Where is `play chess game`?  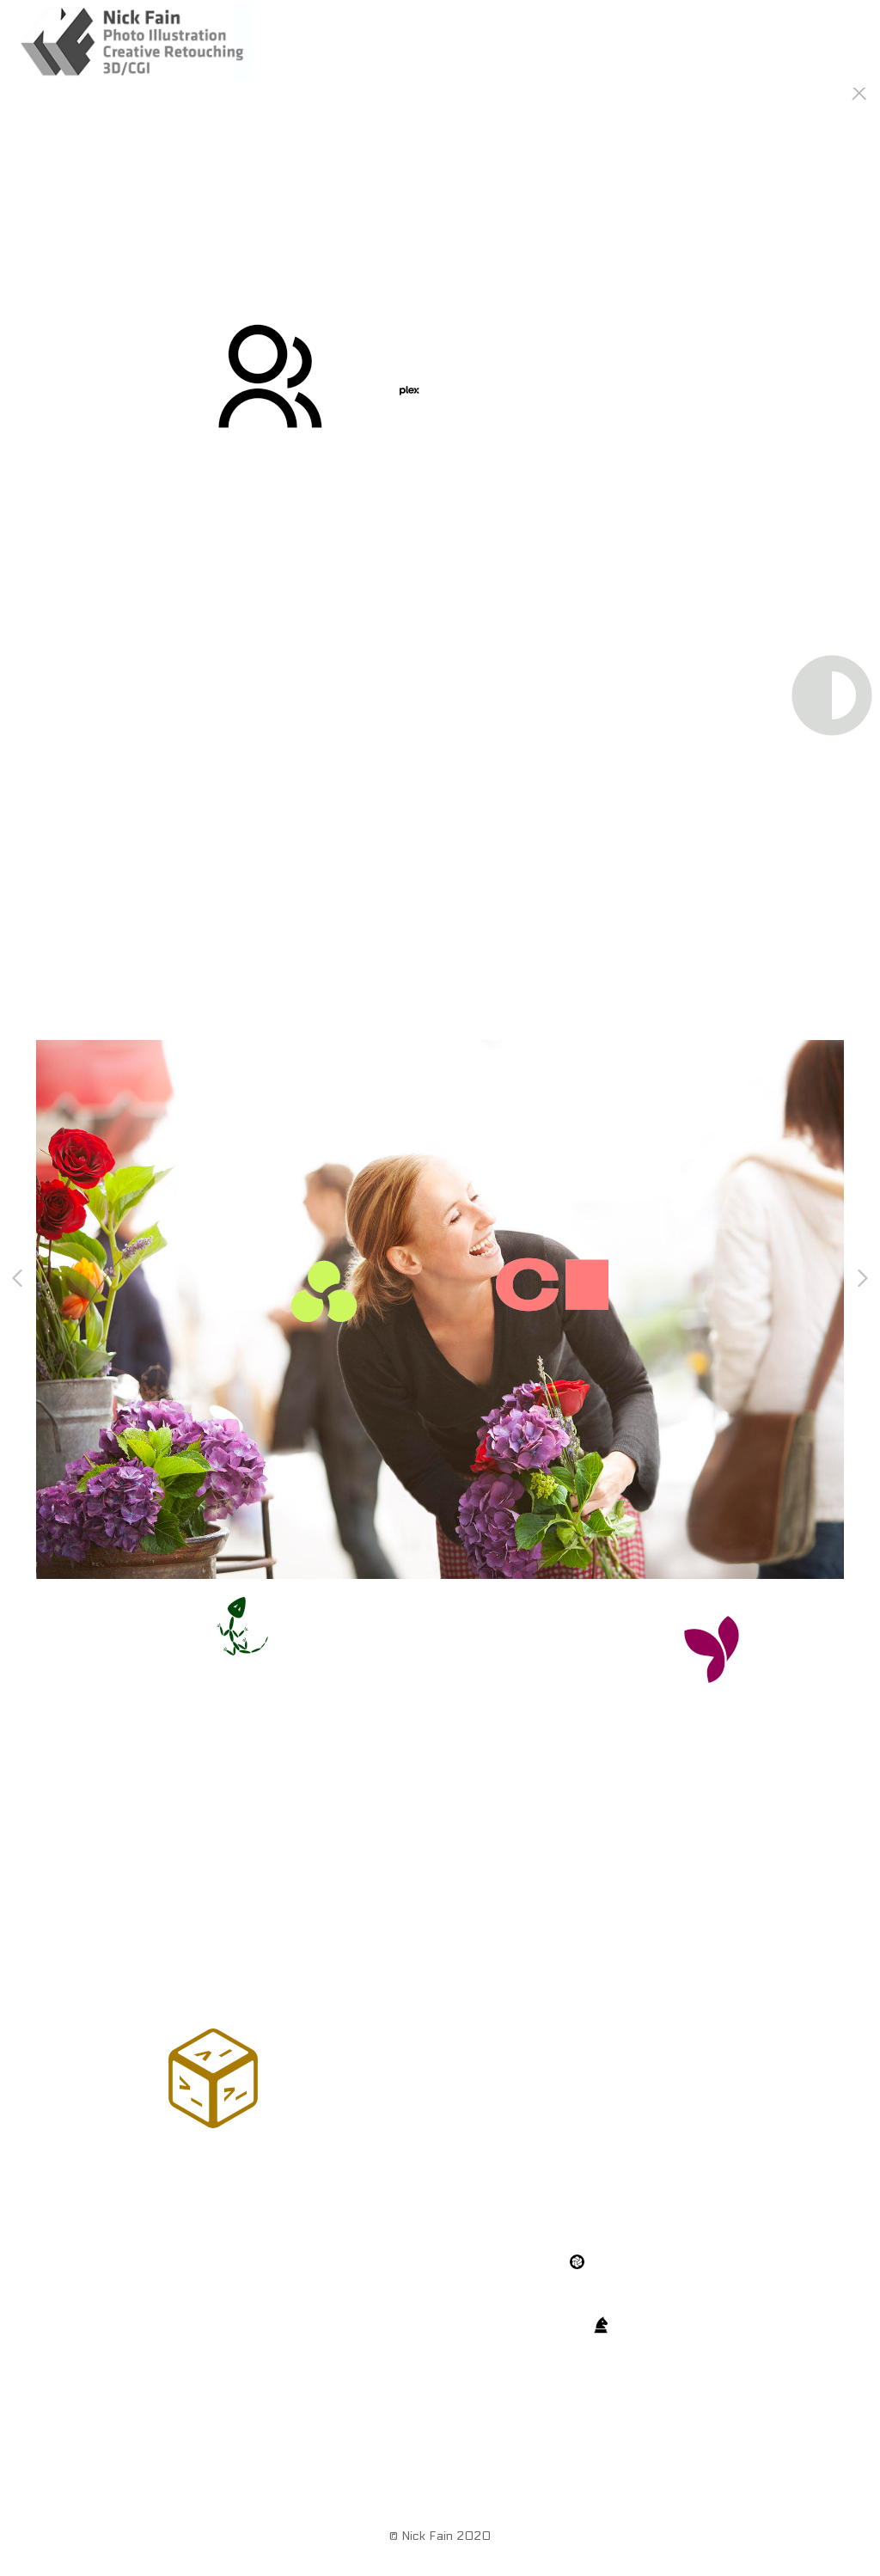 play chess game is located at coordinates (601, 2325).